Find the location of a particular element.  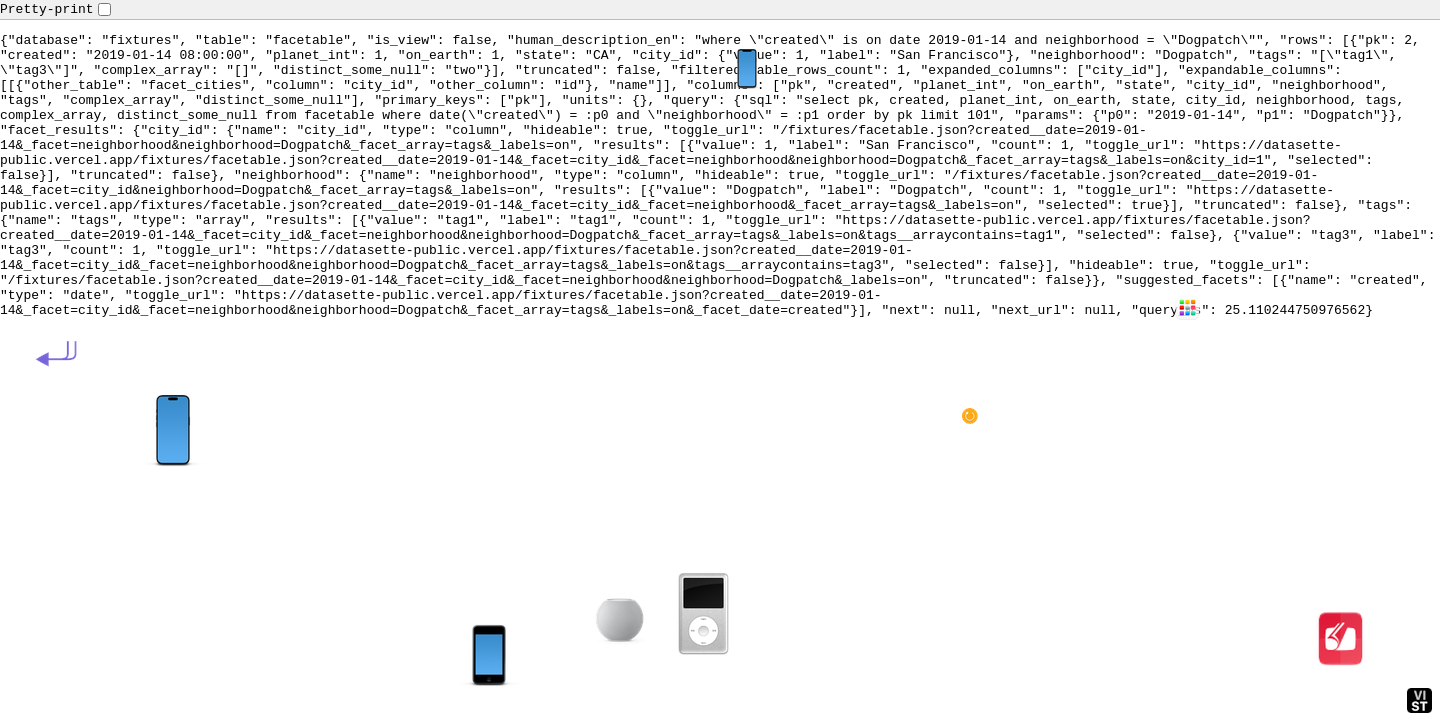

open the app launcher to view all applications is located at coordinates (1187, 307).